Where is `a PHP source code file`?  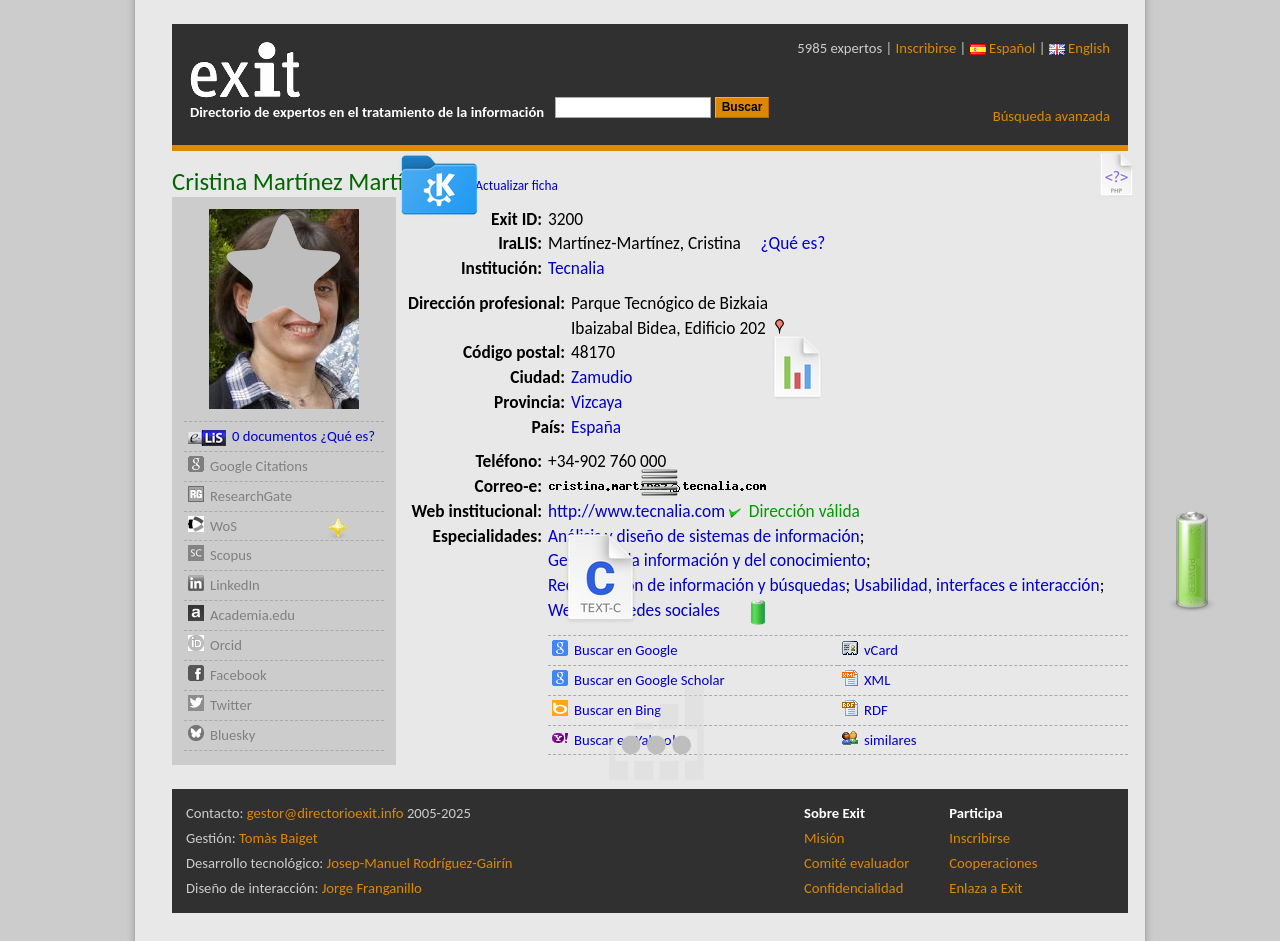
a PHP source code file is located at coordinates (1116, 175).